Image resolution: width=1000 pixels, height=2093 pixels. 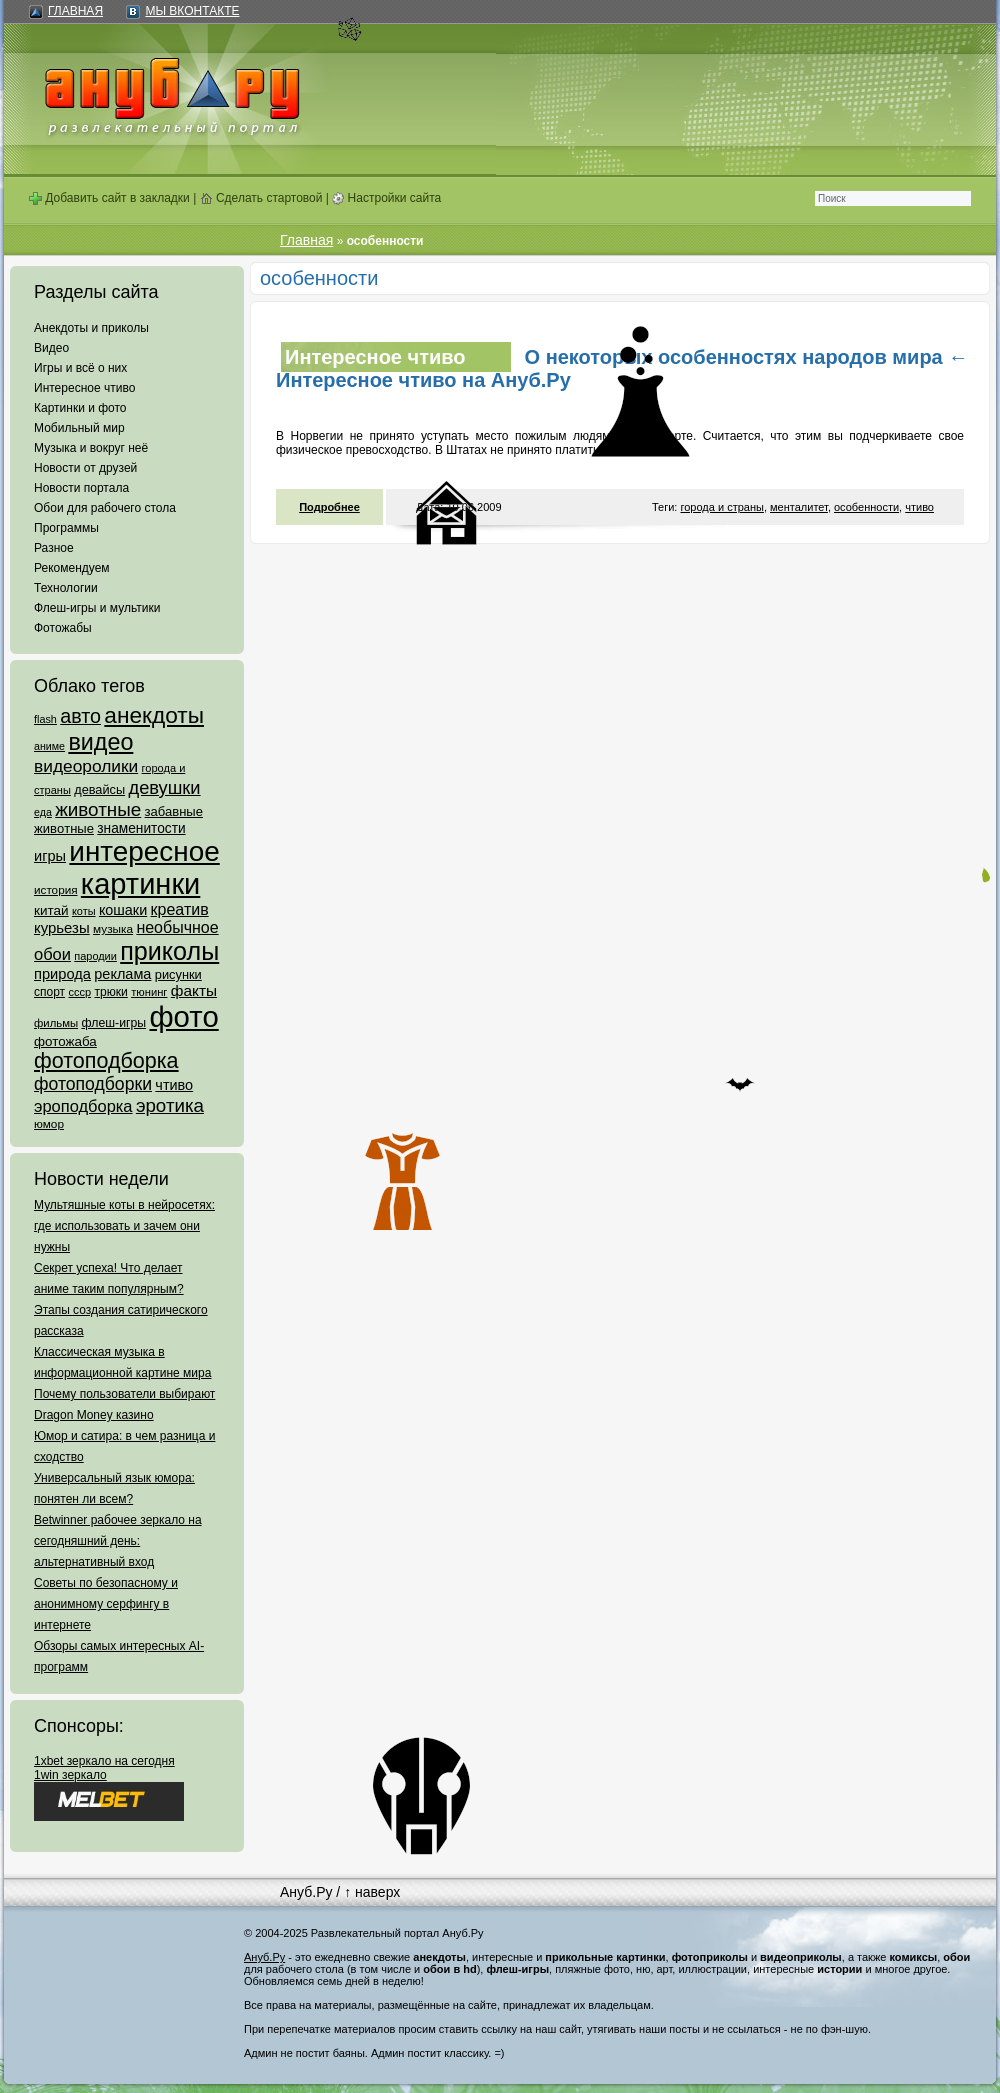 What do you see at coordinates (421, 1796) in the screenshot?
I see `android or robot character avatar` at bounding box center [421, 1796].